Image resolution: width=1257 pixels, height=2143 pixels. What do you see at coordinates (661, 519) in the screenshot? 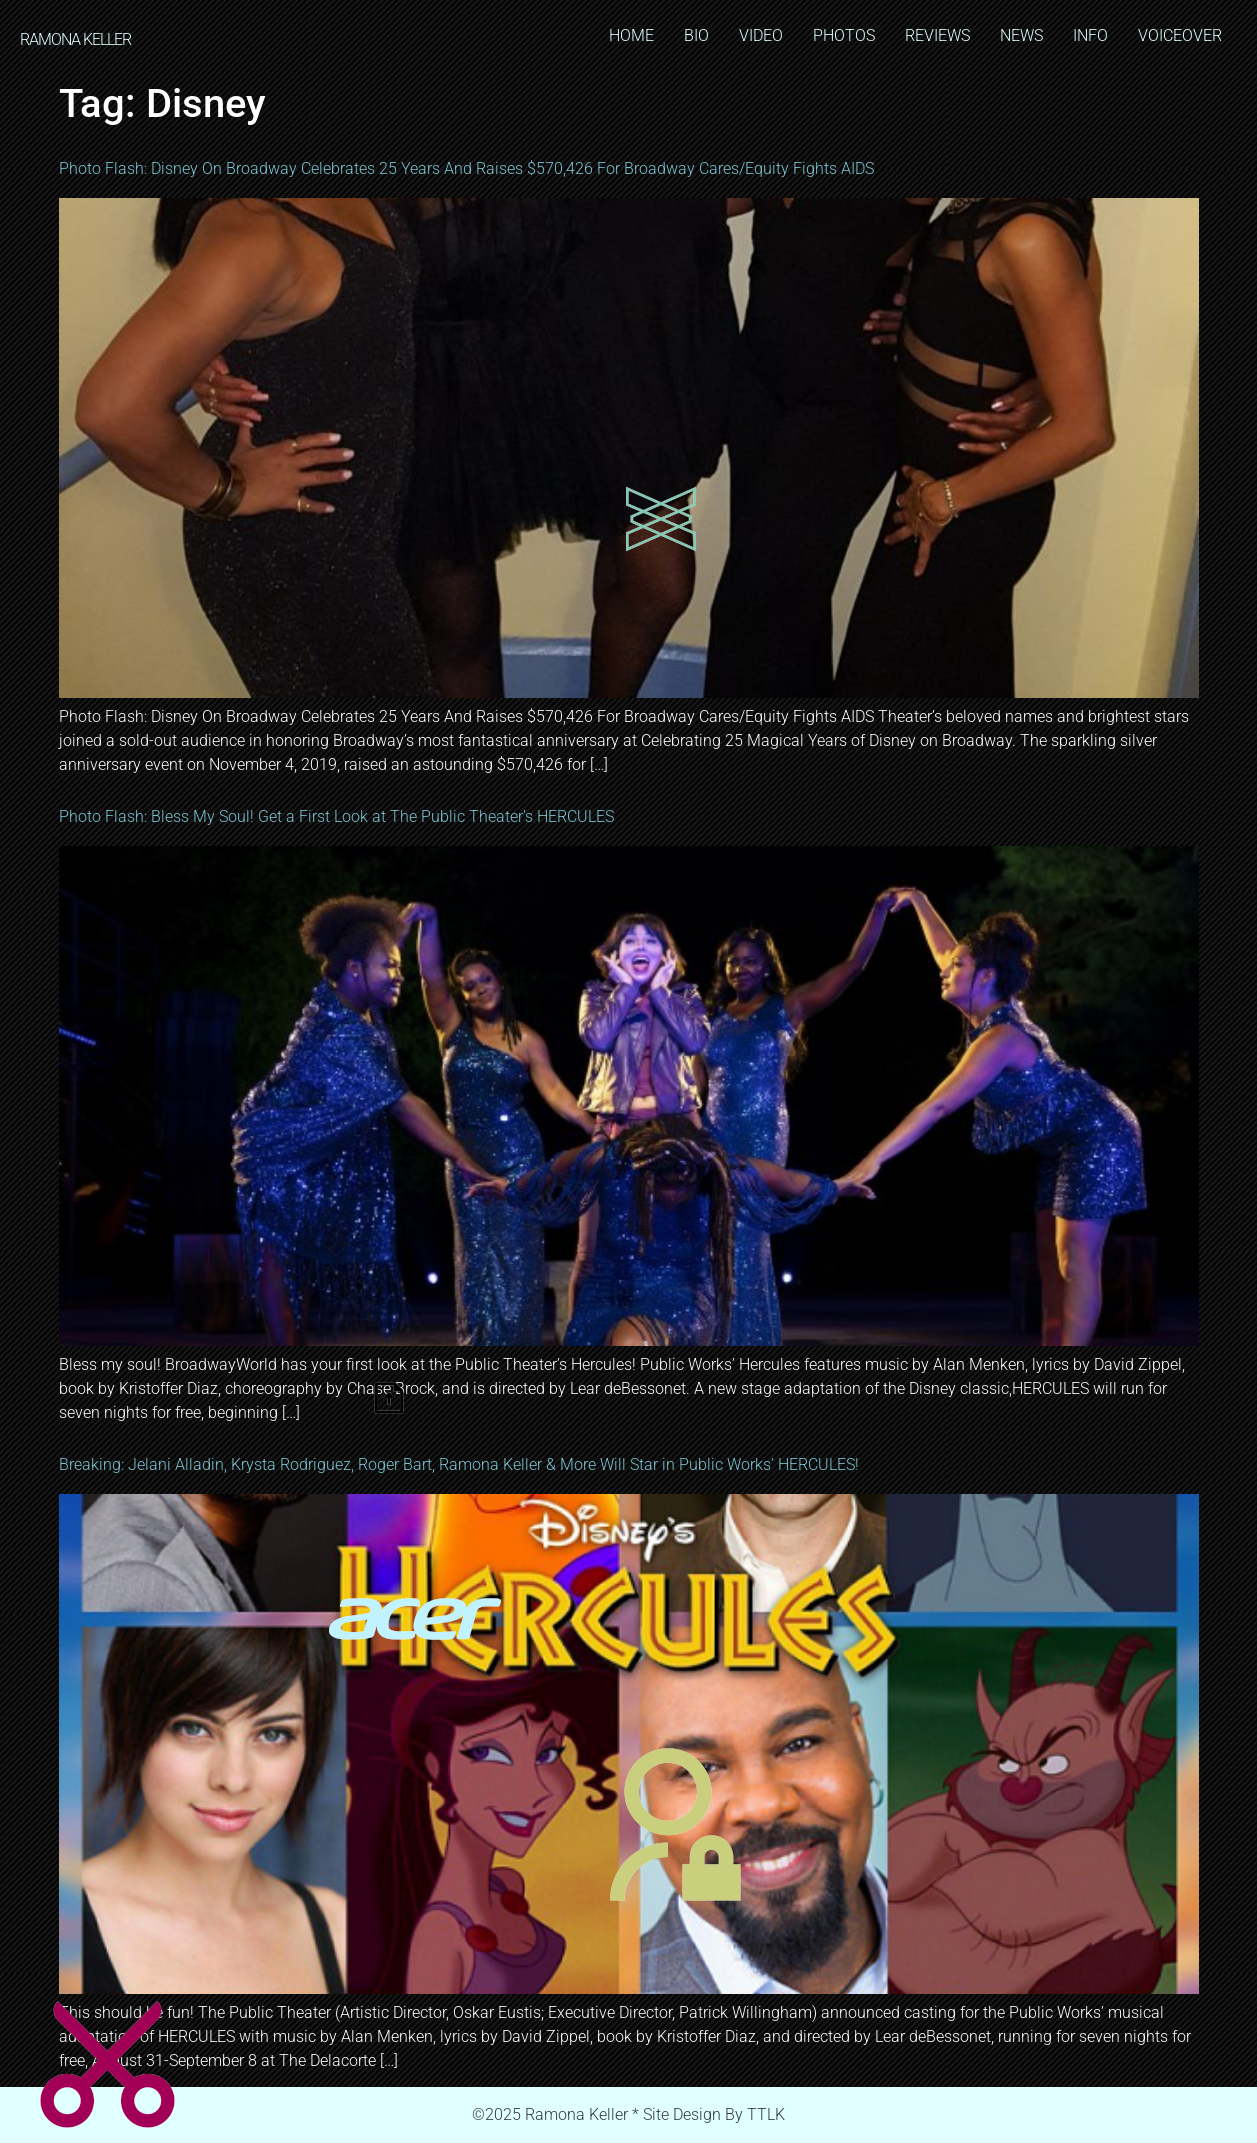
I see `posit brand logo` at bounding box center [661, 519].